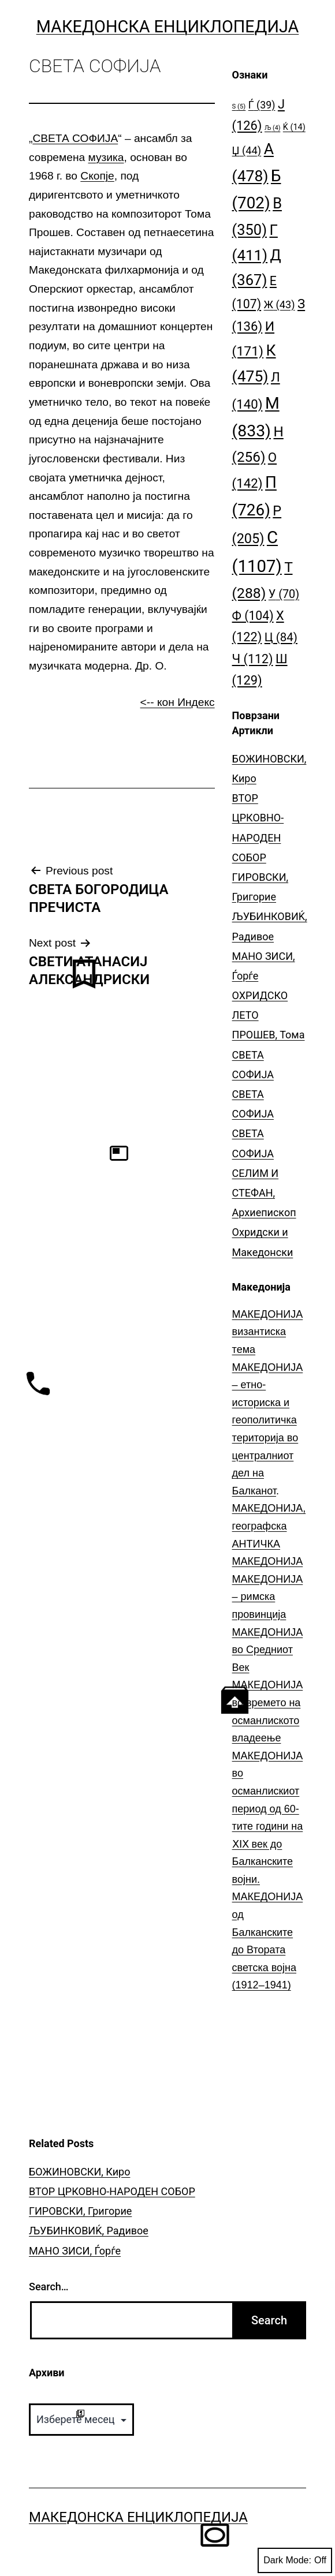 This screenshot has height=2576, width=335. Describe the element at coordinates (38, 1384) in the screenshot. I see `make a phone call` at that location.